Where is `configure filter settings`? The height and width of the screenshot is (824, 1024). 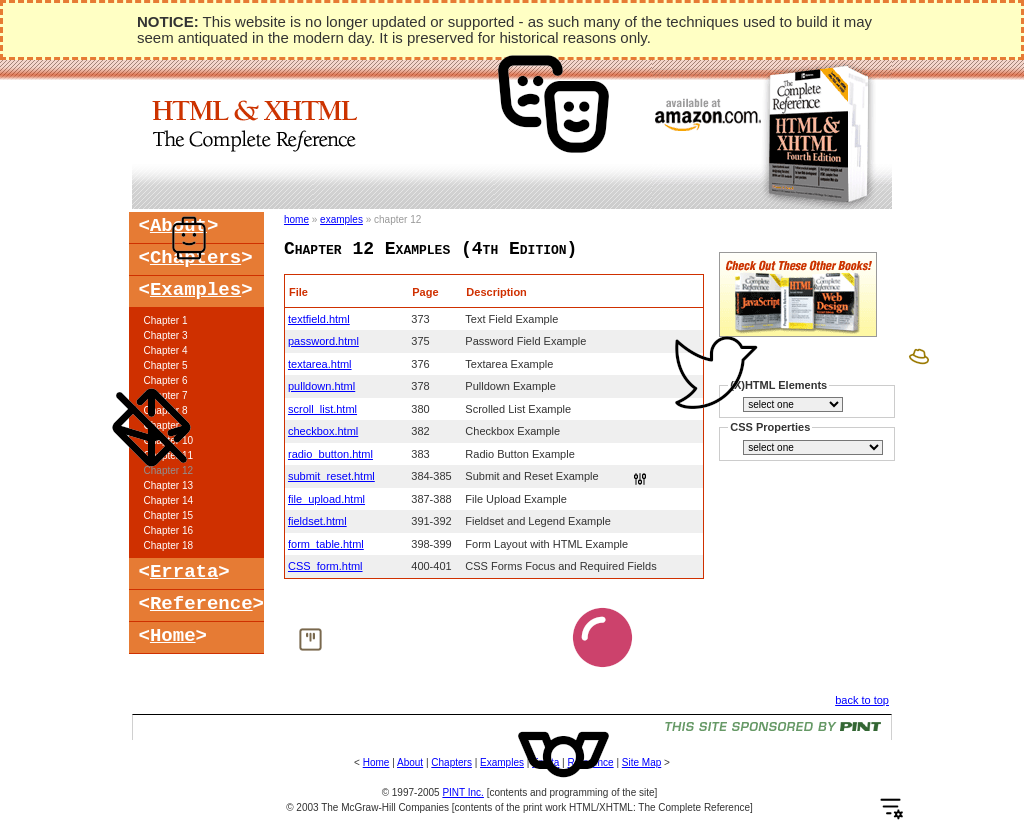
configure filter settings is located at coordinates (890, 806).